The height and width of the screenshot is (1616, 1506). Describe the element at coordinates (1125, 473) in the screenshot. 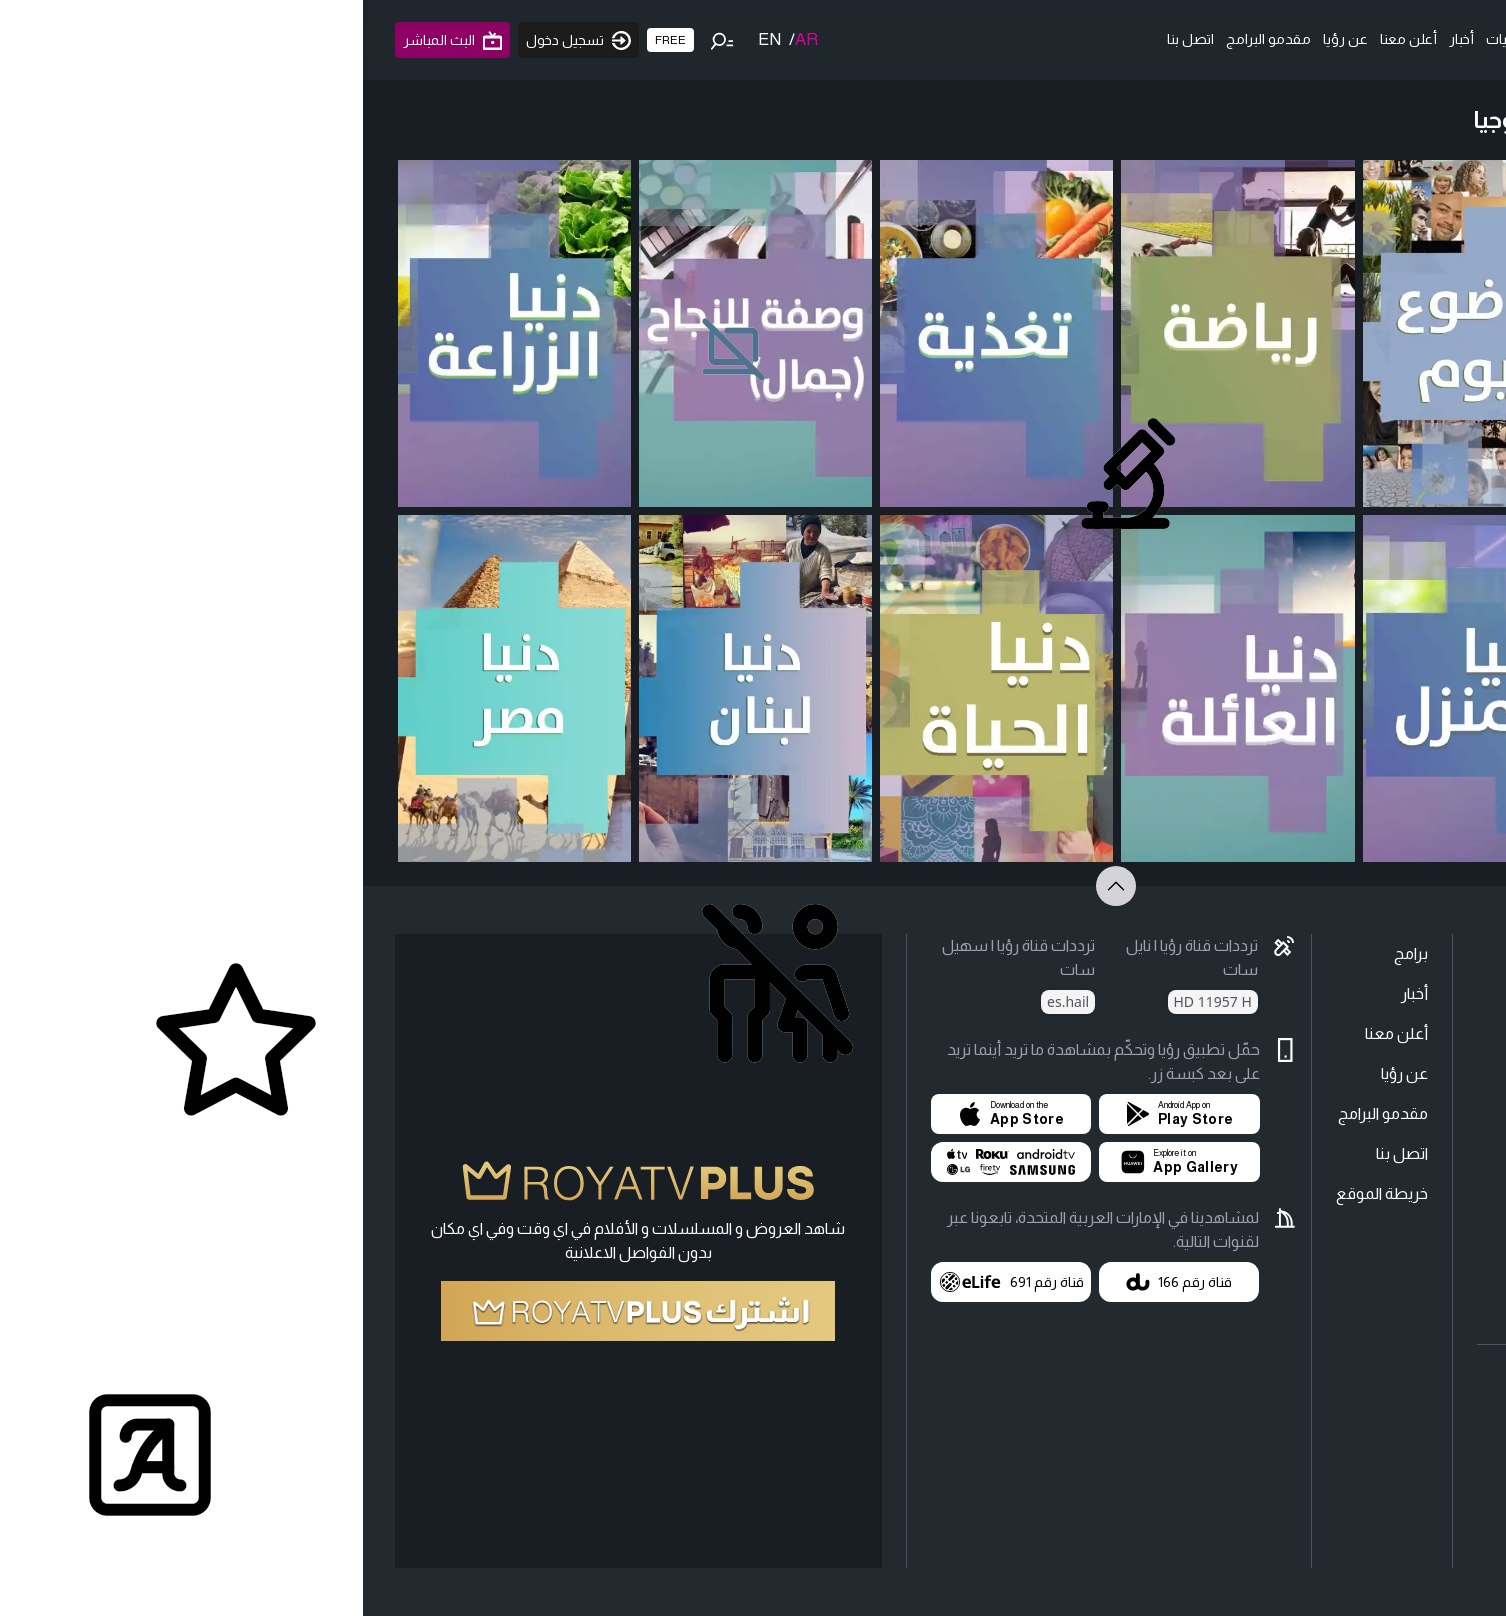

I see `access scientific or research tools` at that location.